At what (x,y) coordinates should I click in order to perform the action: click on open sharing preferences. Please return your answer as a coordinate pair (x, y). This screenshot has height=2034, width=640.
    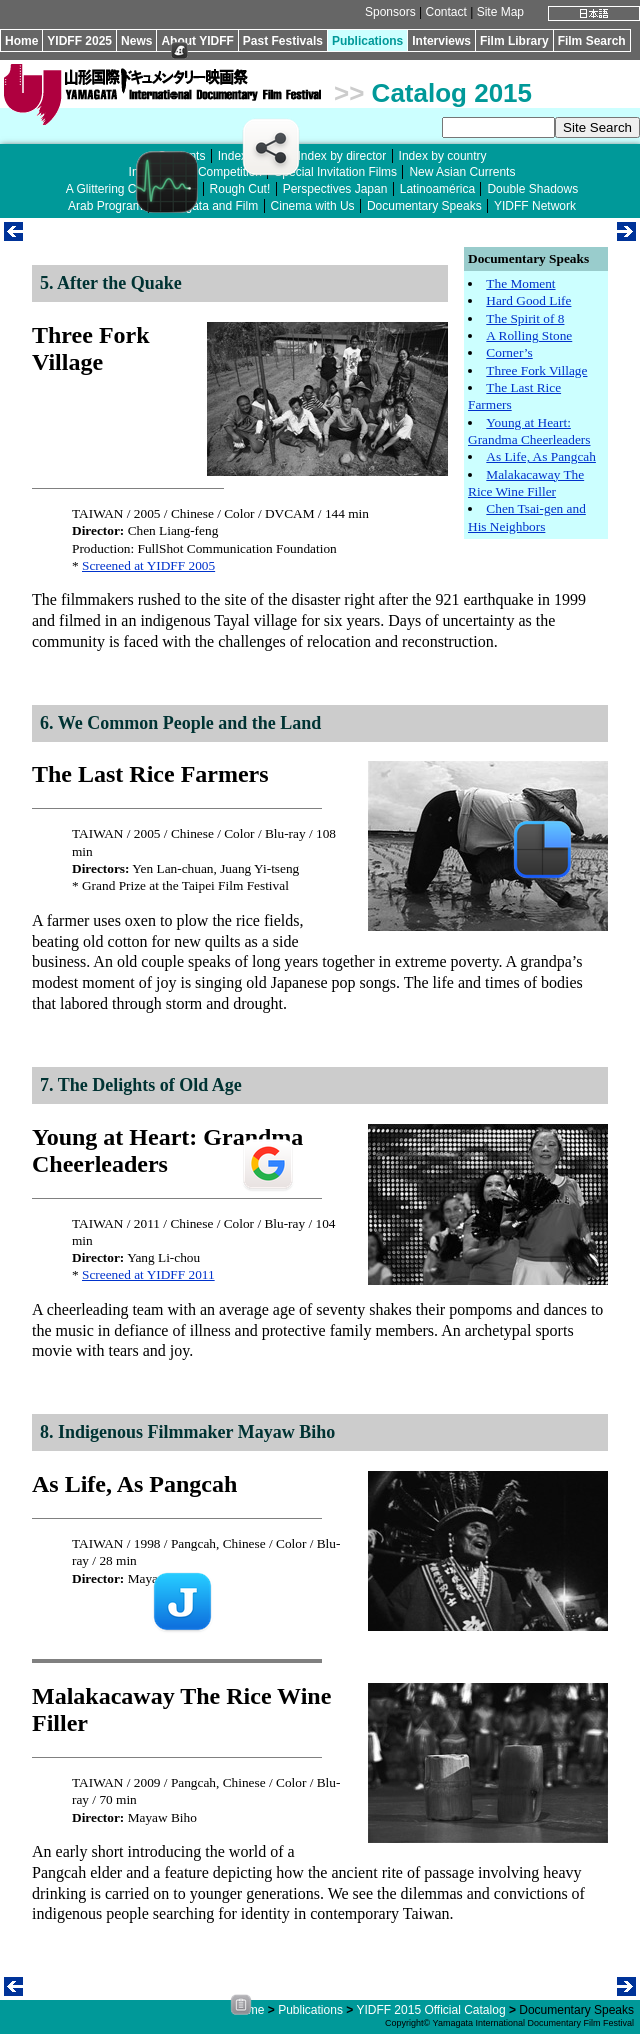
    Looking at the image, I should click on (271, 147).